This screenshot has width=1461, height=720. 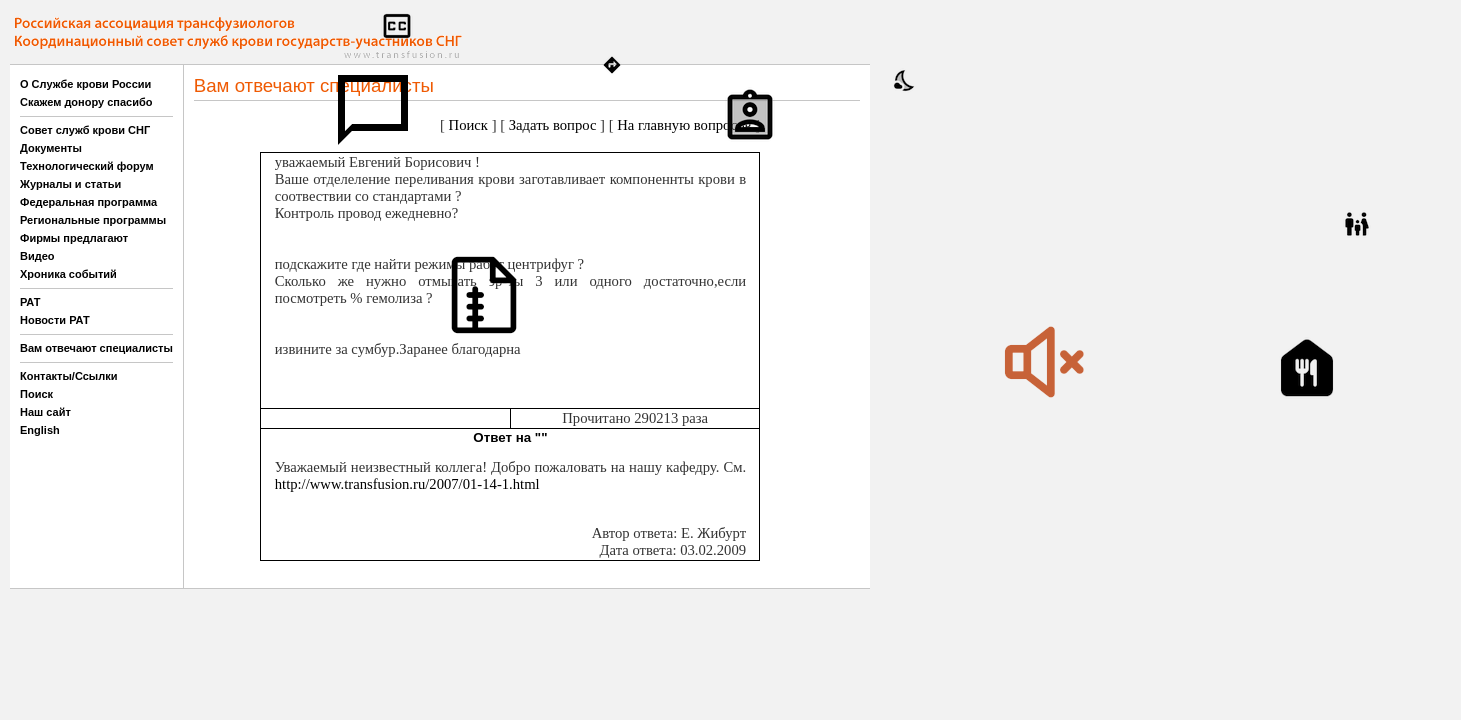 I want to click on indicates family restroom availability, so click(x=1357, y=224).